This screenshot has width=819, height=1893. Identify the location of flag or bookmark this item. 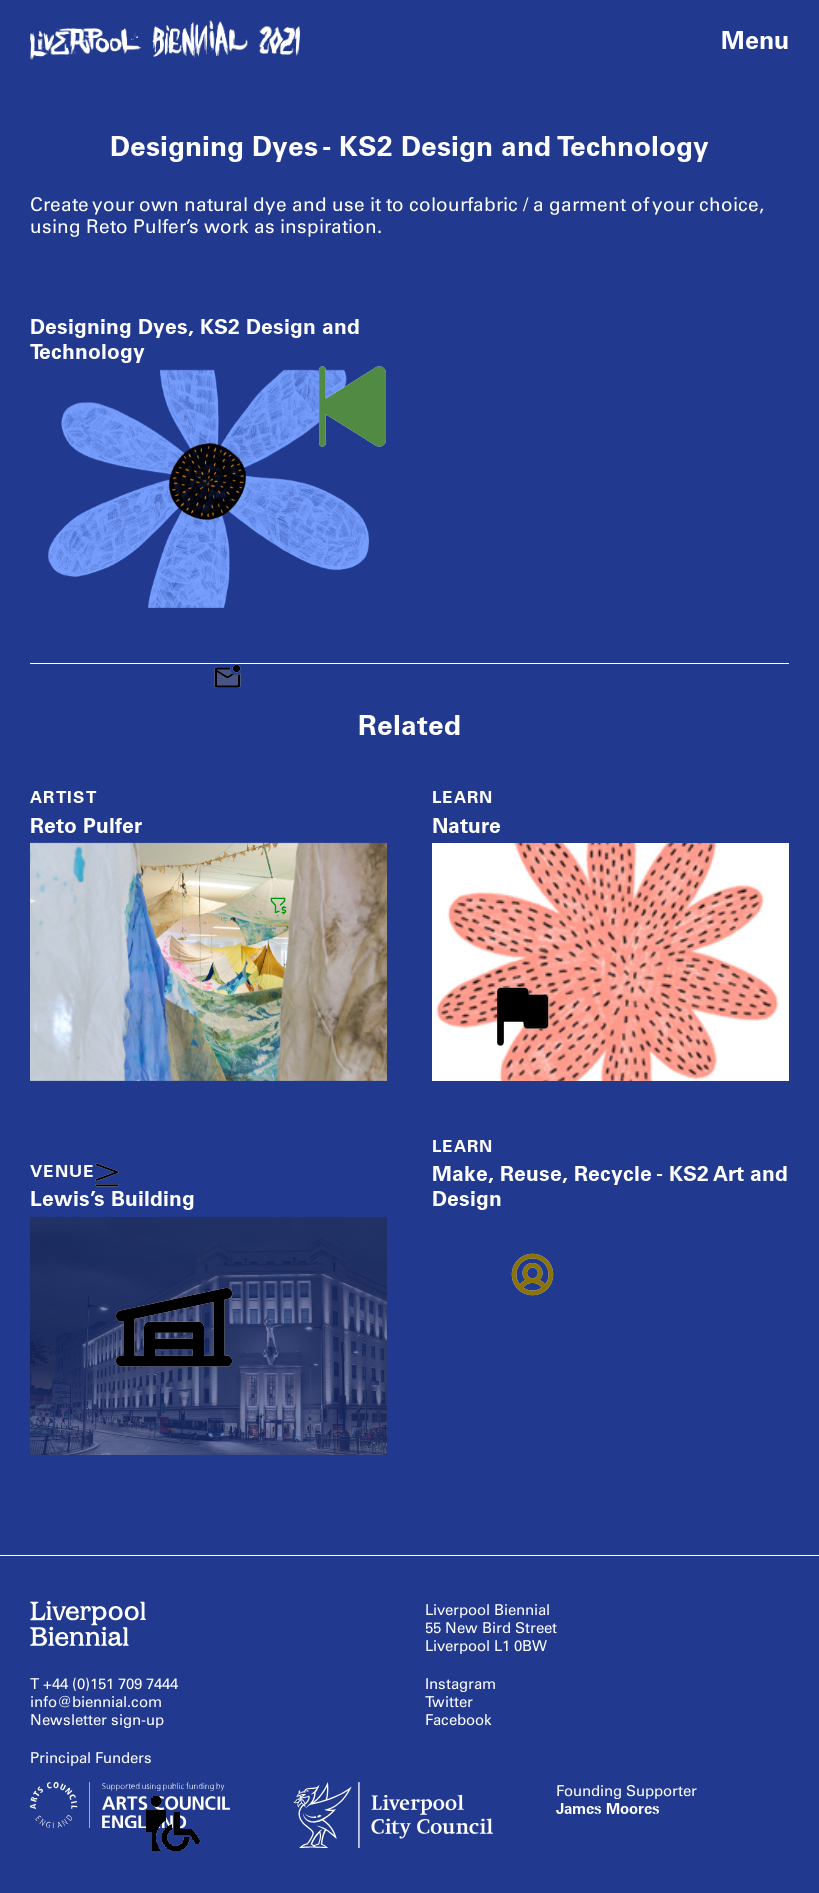
(521, 1015).